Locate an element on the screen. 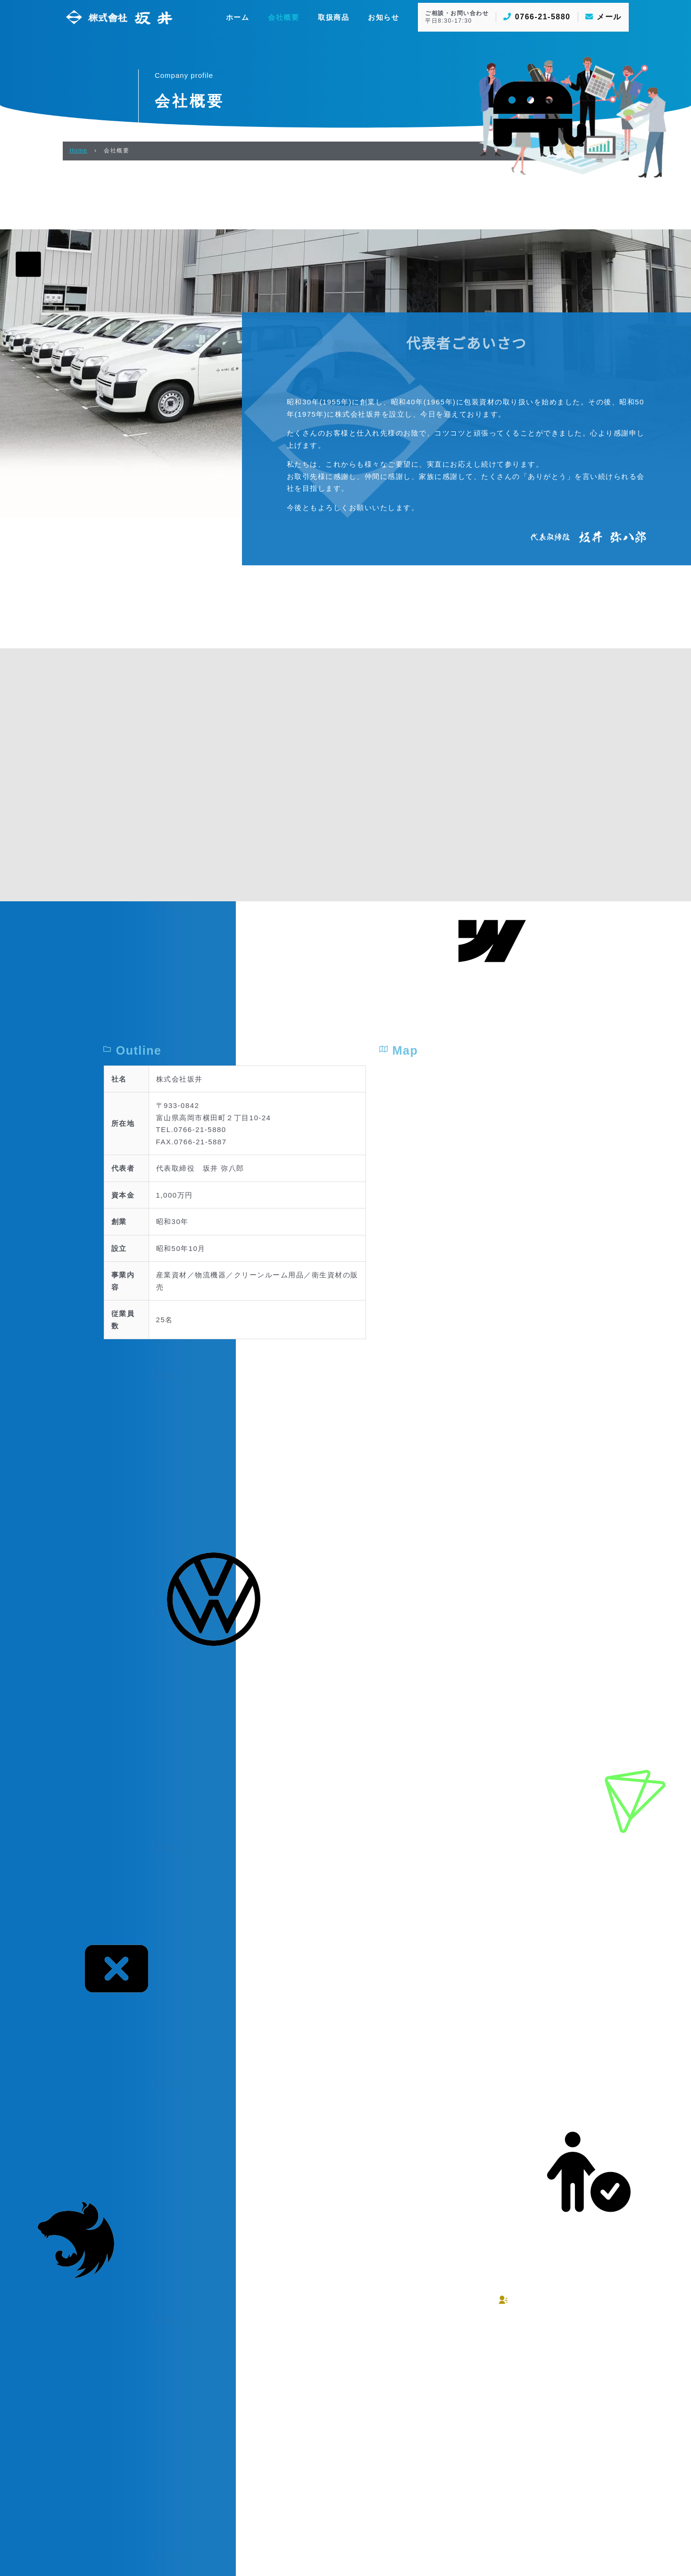  volkswagen brand logo is located at coordinates (214, 1599).